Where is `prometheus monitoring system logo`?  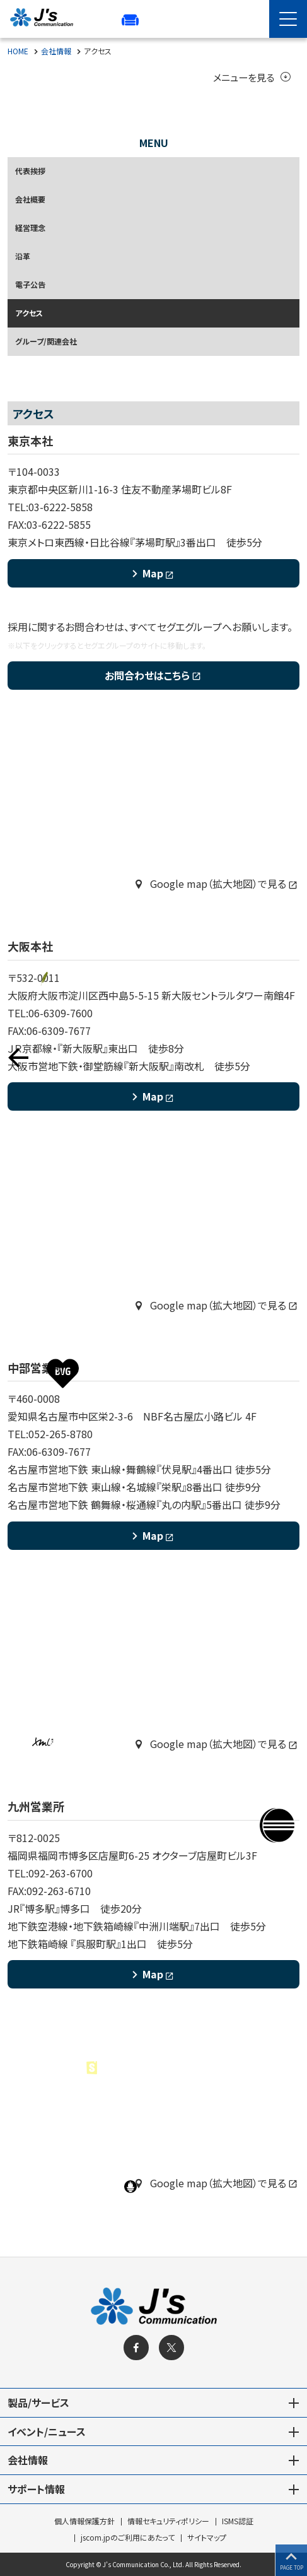 prometheus monitoring system logo is located at coordinates (130, 2187).